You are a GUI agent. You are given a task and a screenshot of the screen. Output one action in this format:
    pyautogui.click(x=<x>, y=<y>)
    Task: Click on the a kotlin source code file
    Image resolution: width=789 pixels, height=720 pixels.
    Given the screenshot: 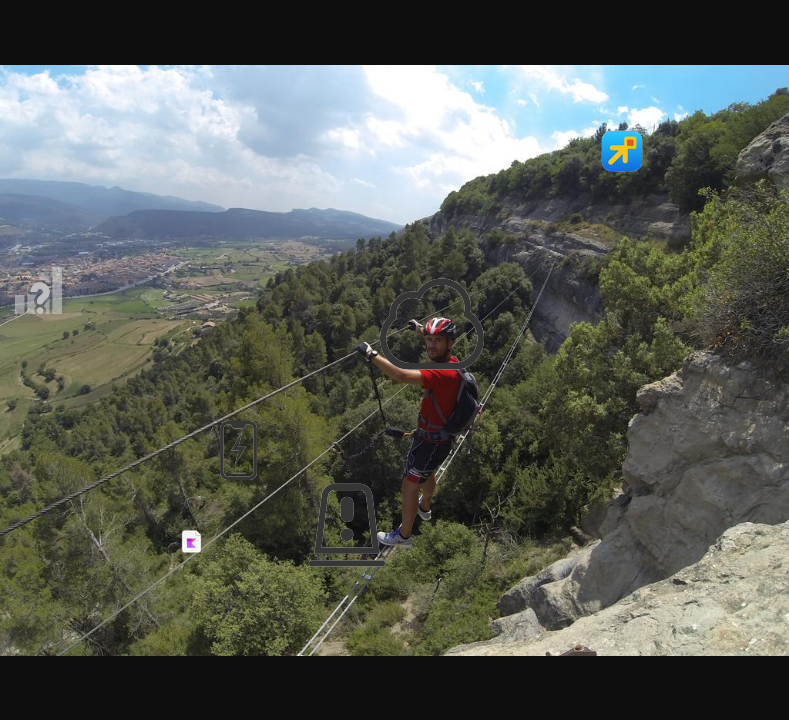 What is the action you would take?
    pyautogui.click(x=191, y=541)
    